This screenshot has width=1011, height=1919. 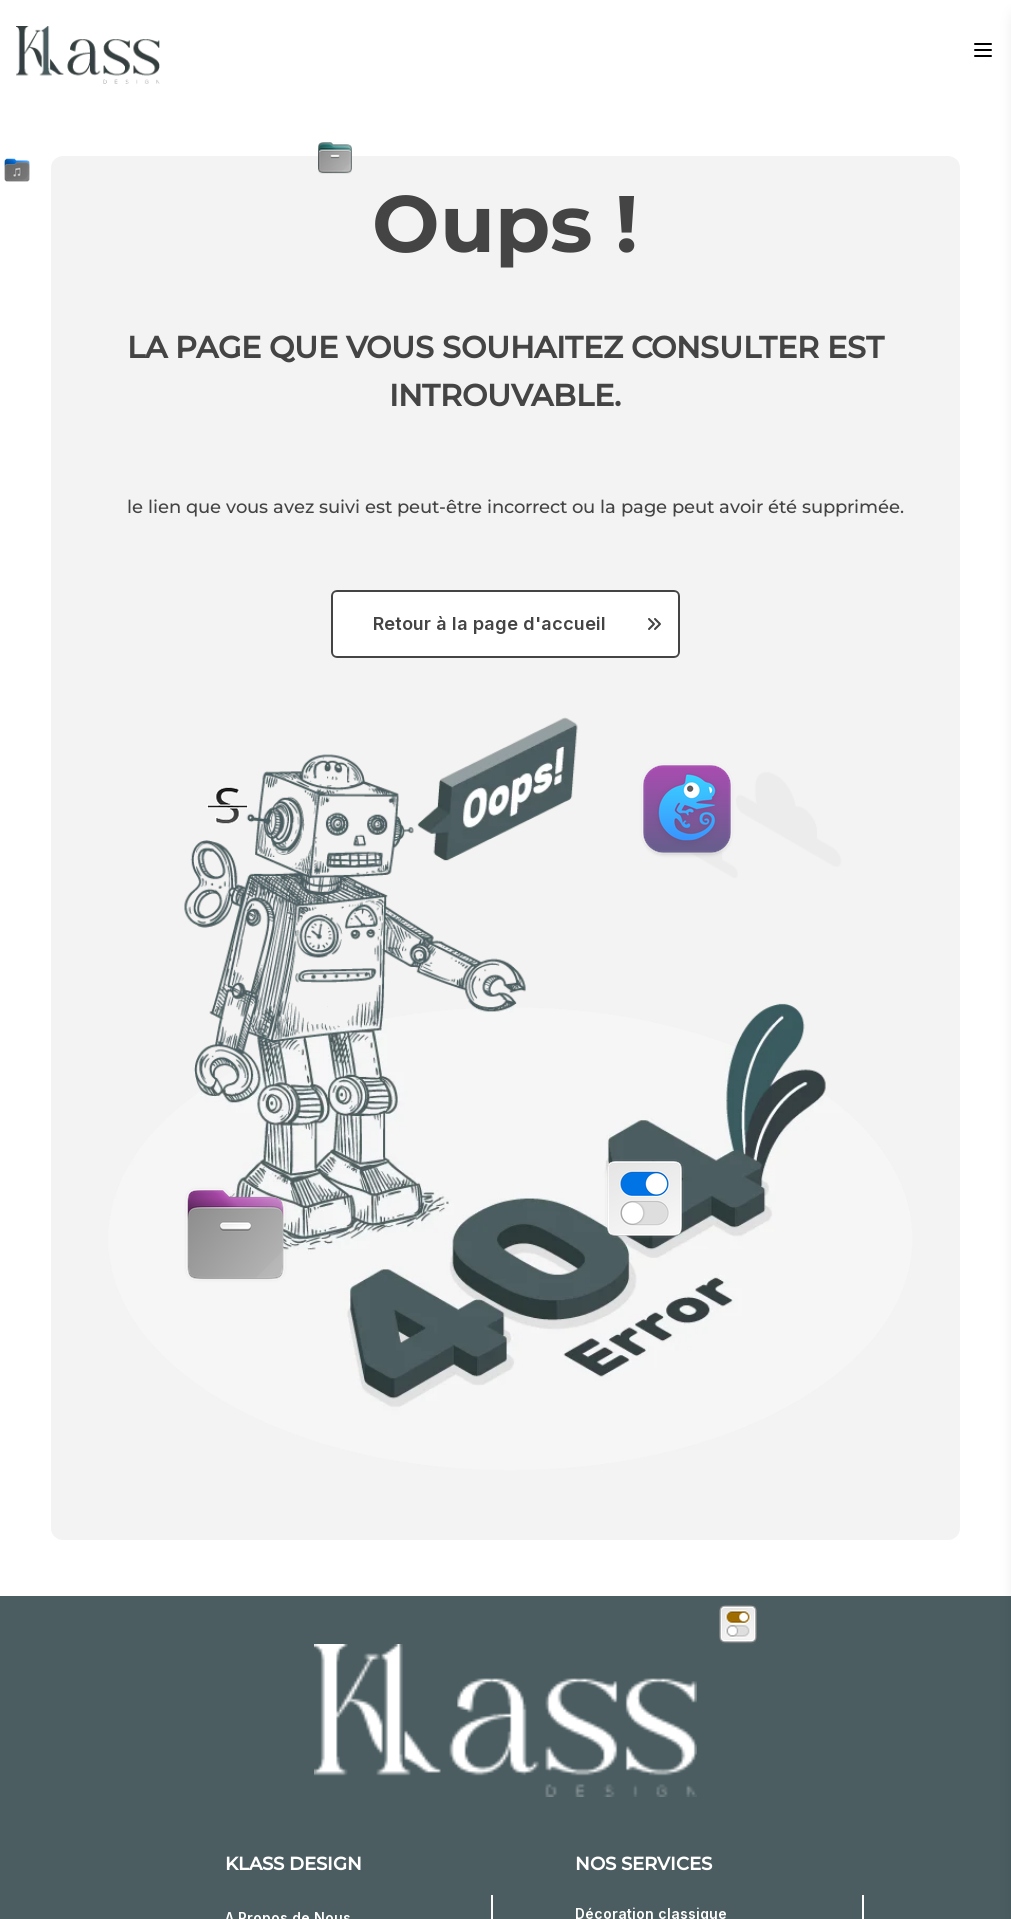 I want to click on open the file manager, so click(x=335, y=157).